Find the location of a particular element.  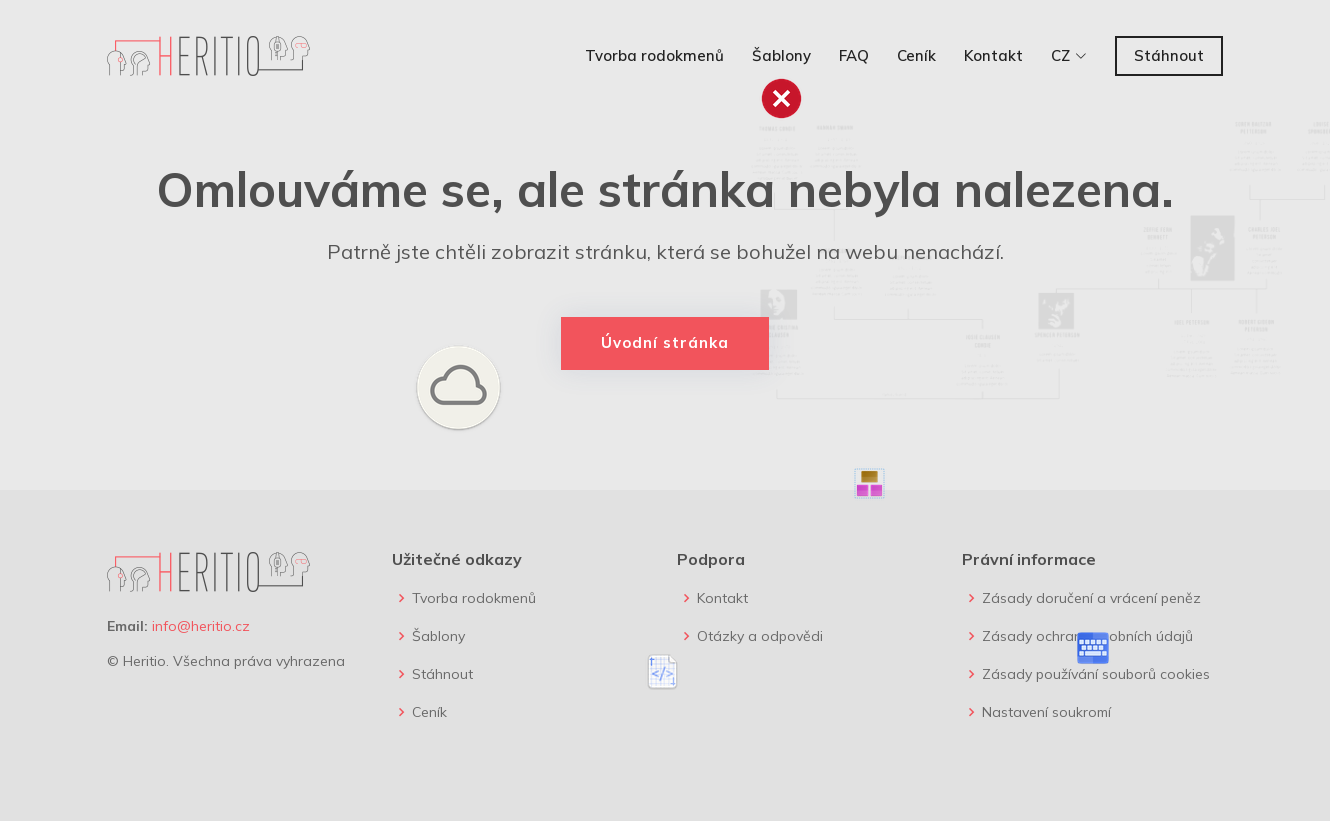

a twig template file is located at coordinates (662, 671).